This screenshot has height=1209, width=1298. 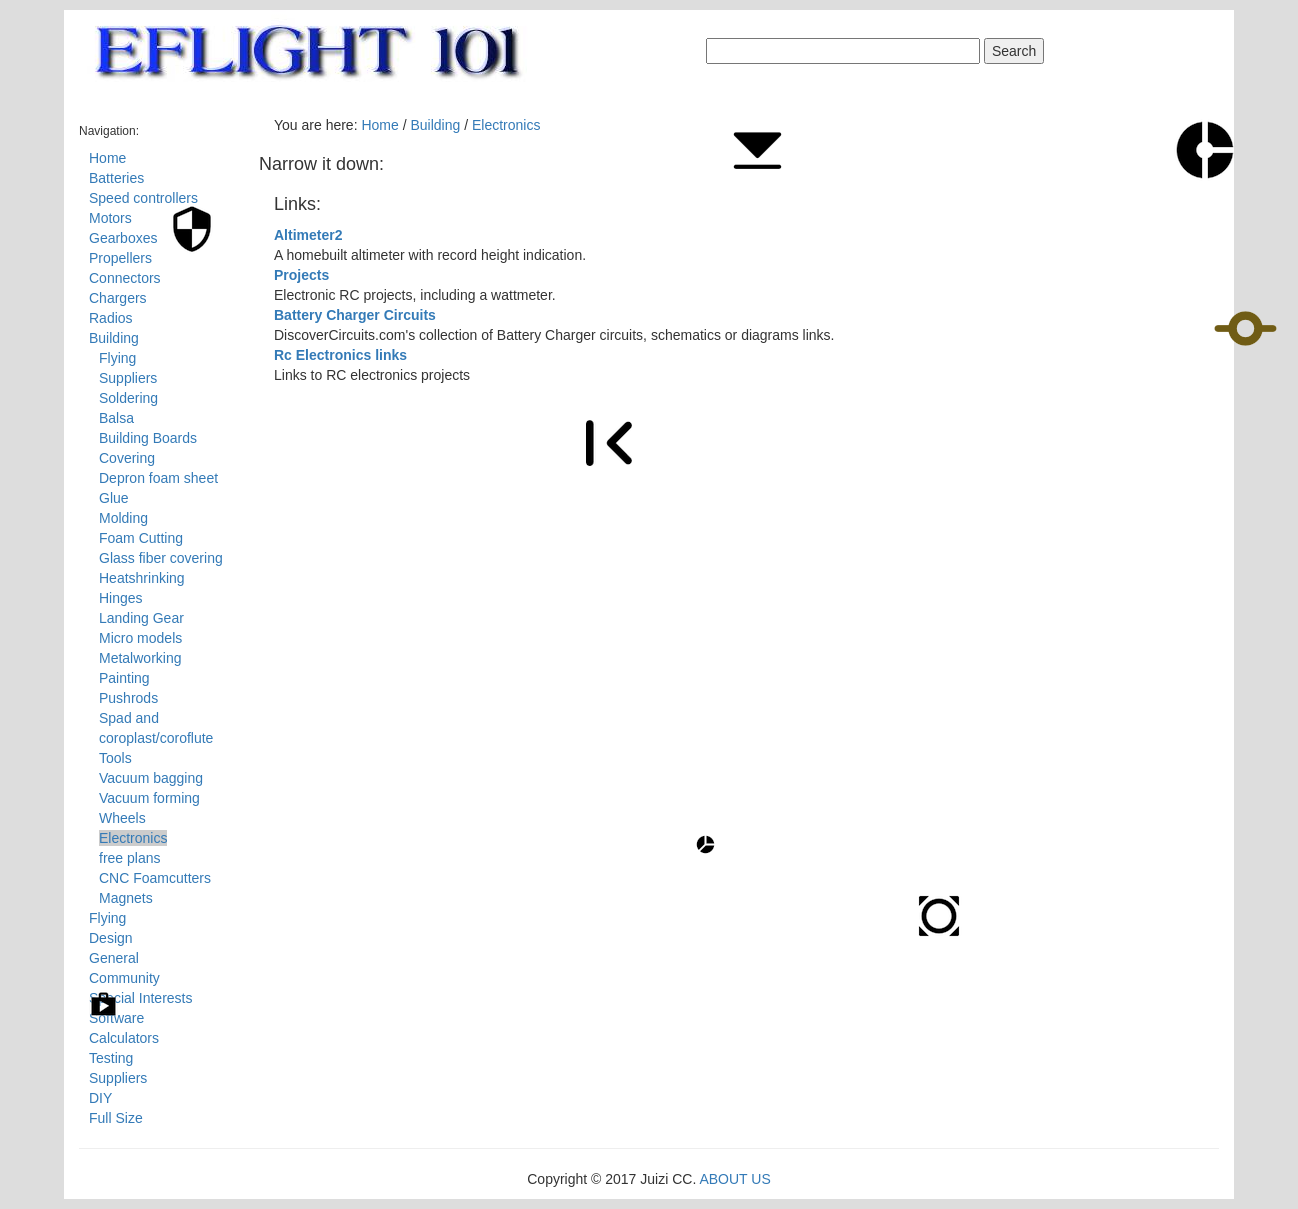 I want to click on view analytics or statistics breakdown, so click(x=1205, y=150).